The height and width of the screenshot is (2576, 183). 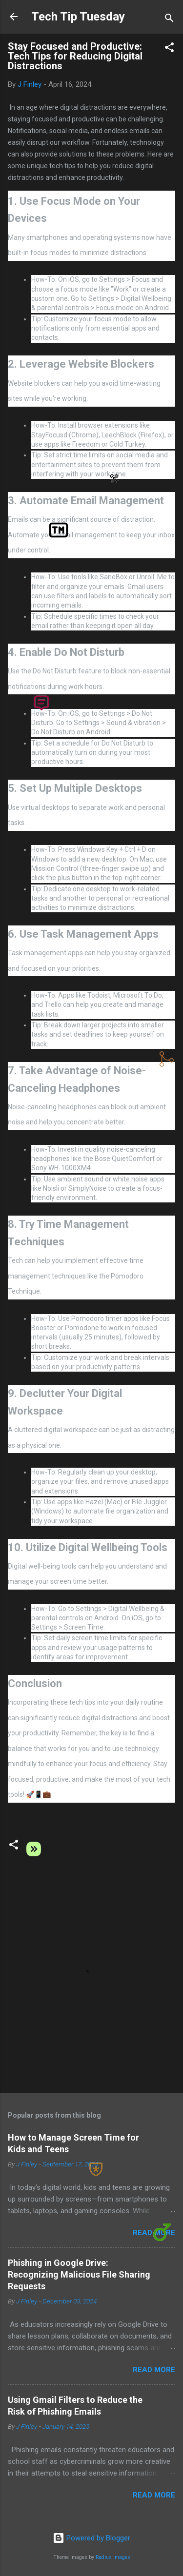 What do you see at coordinates (114, 478) in the screenshot?
I see `access drone controls` at bounding box center [114, 478].